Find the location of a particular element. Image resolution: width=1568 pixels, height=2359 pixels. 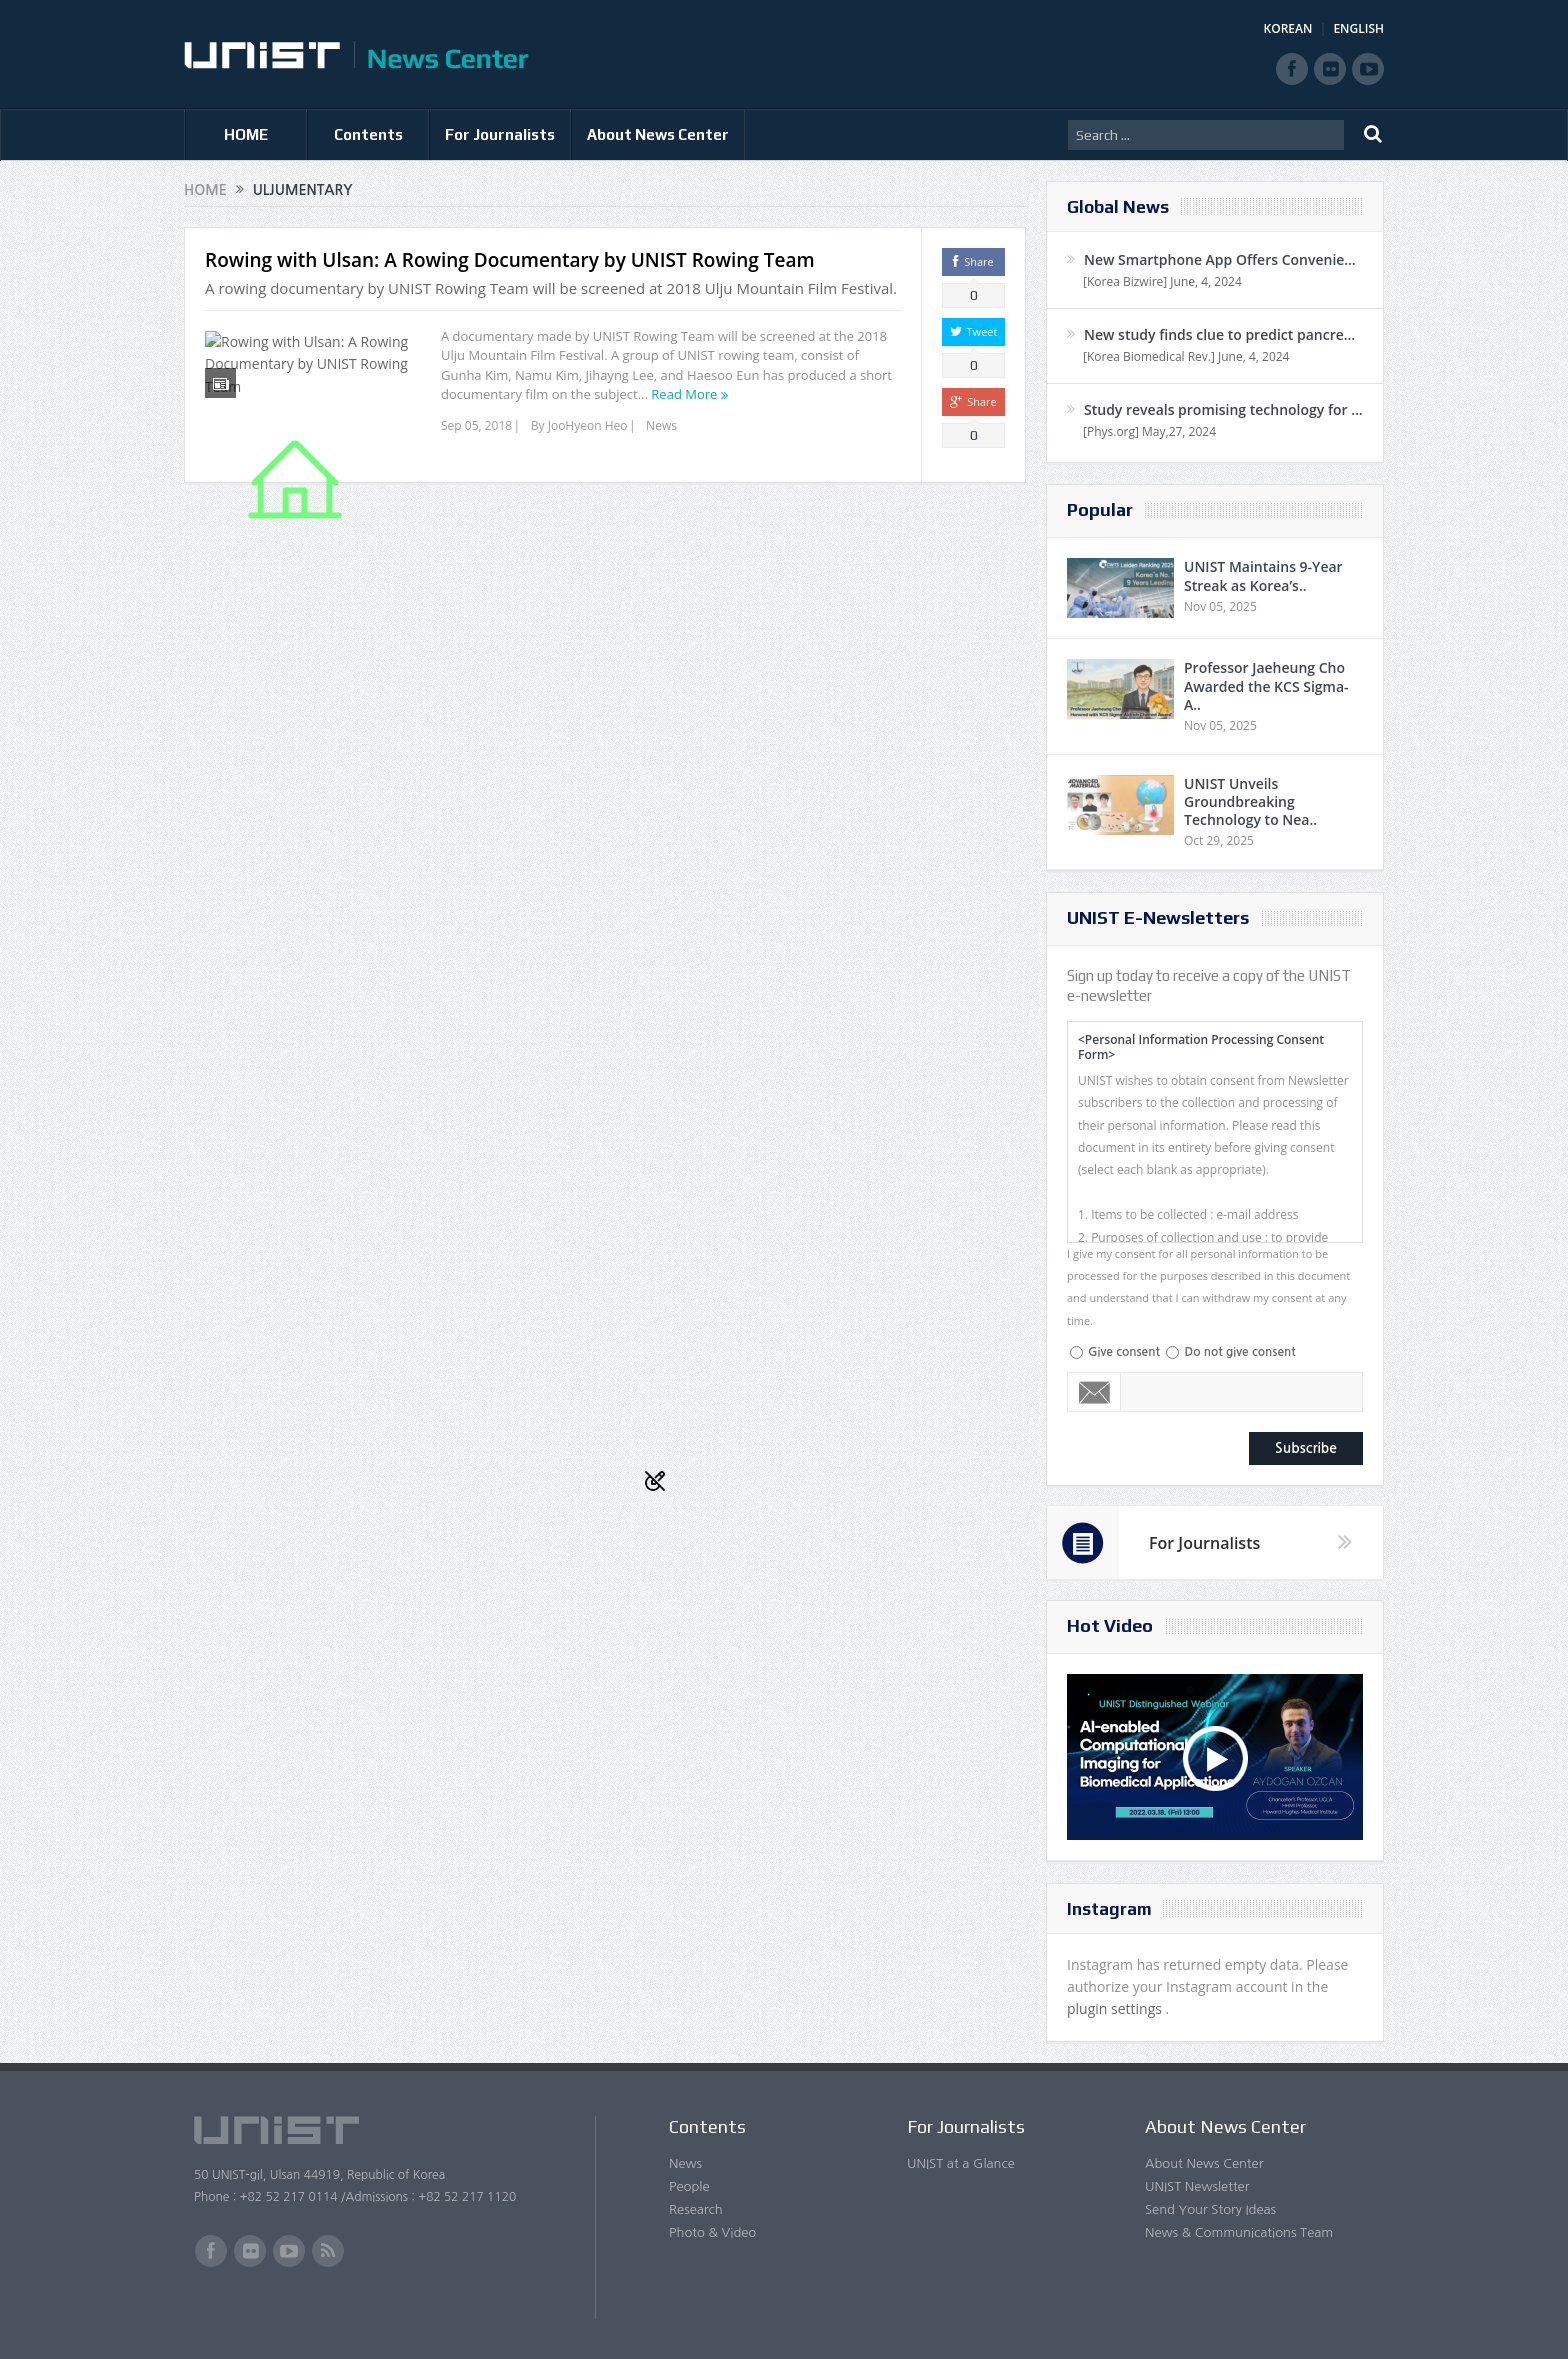

editing is disabled or unavailable is located at coordinates (655, 1481).